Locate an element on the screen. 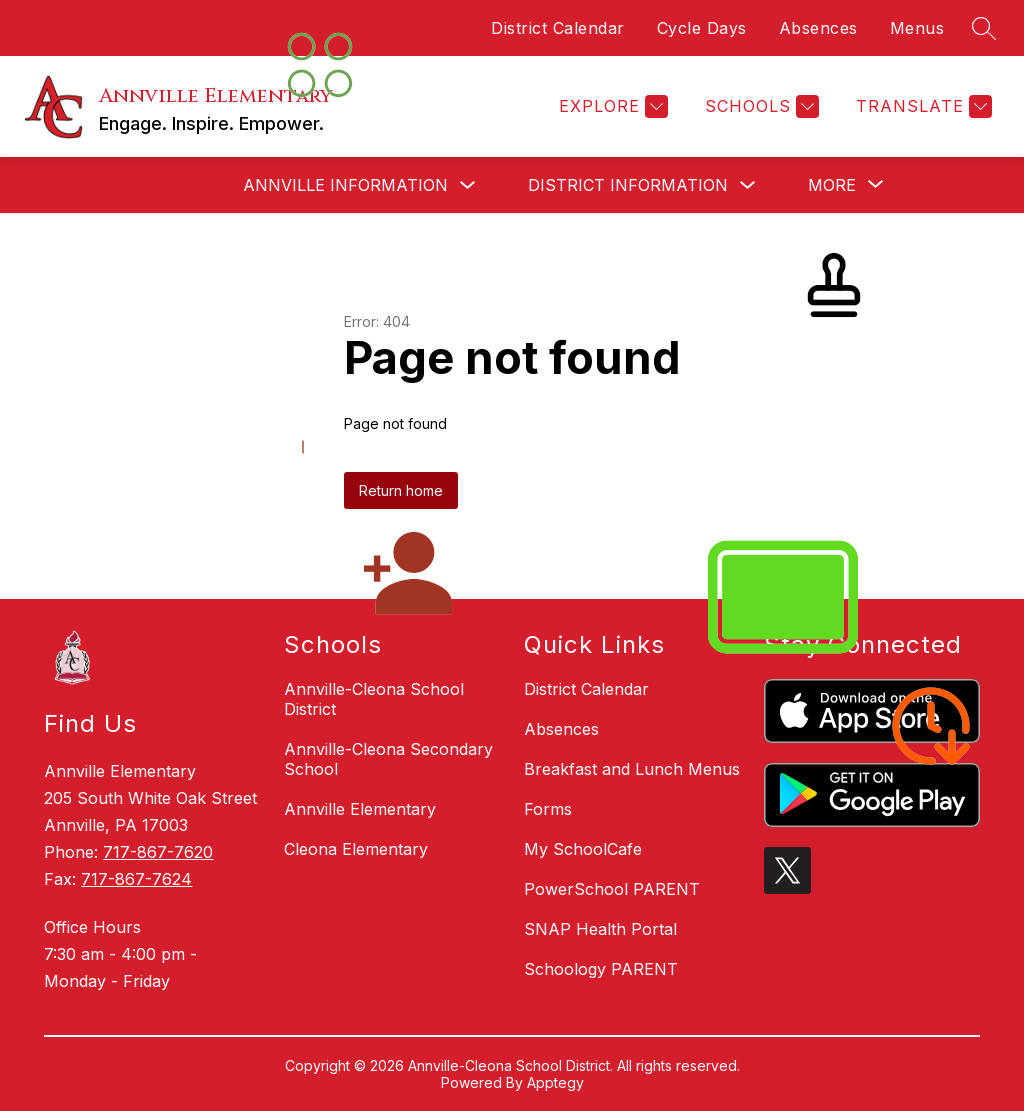 Image resolution: width=1024 pixels, height=1111 pixels. open app drawer or menu grid is located at coordinates (320, 65).